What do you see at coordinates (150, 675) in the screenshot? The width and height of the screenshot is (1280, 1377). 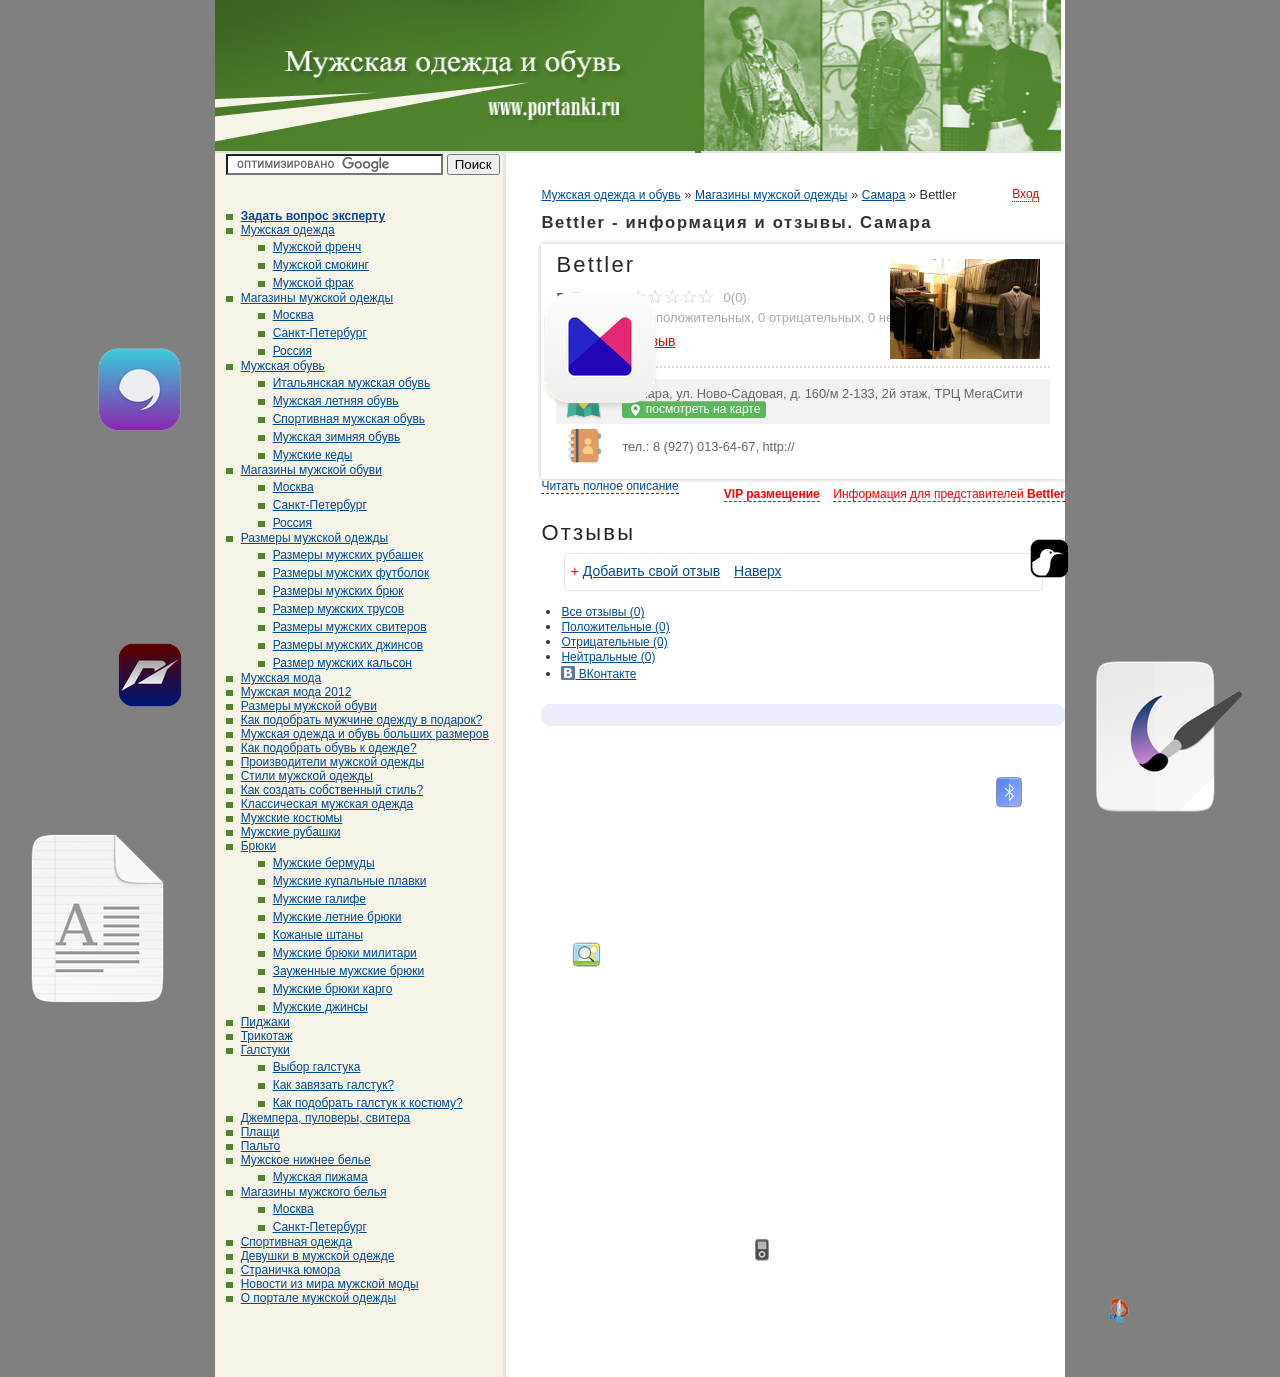 I see `launch need for speed hot pursuit game` at bounding box center [150, 675].